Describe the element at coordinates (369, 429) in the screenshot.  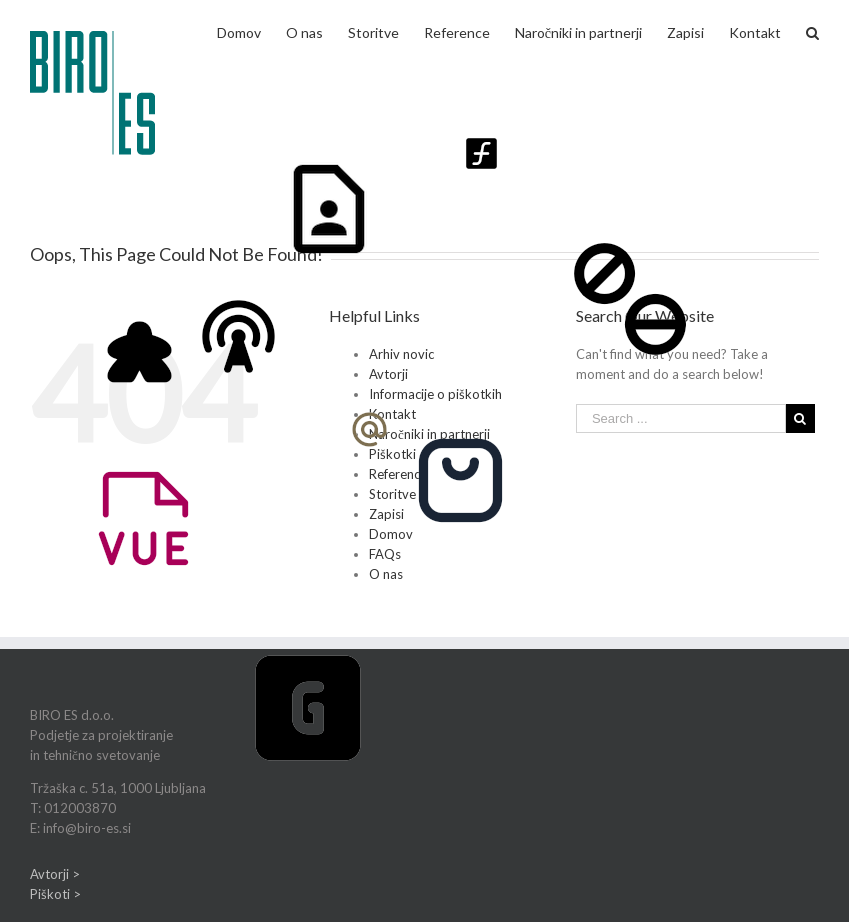
I see `mention a user in a post or comment` at that location.